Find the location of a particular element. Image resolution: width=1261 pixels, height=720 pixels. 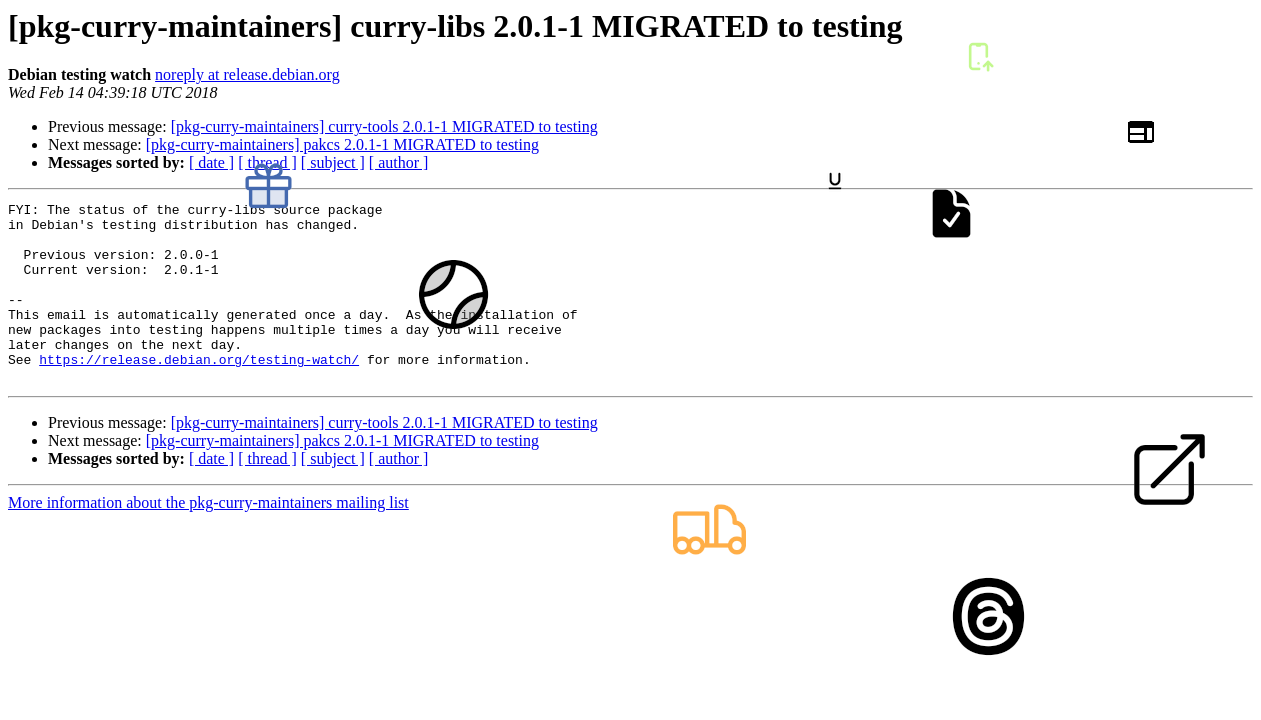

open web browser is located at coordinates (1141, 132).